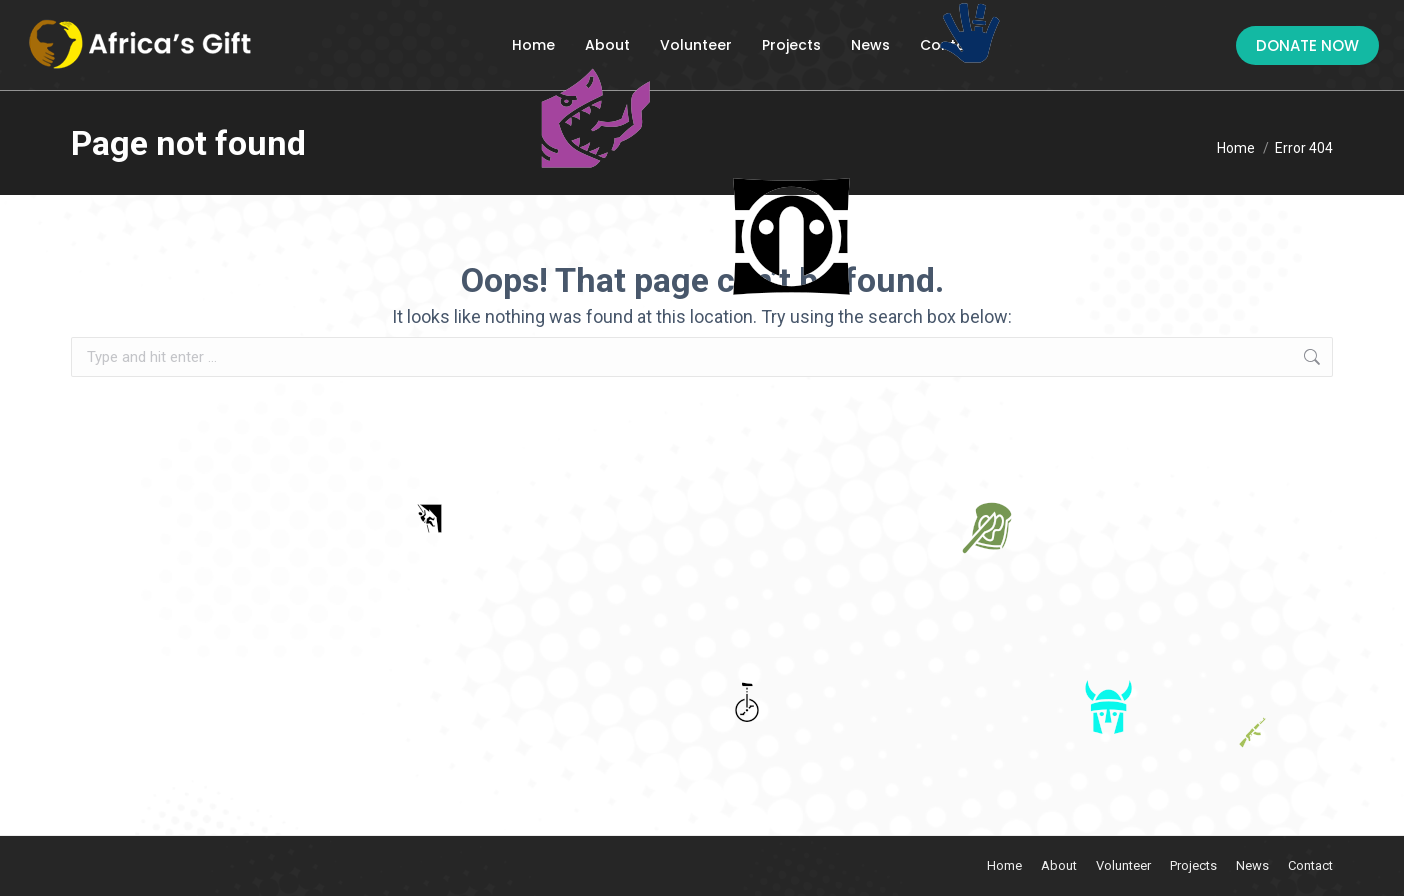 The height and width of the screenshot is (896, 1404). I want to click on access mountain climbing or rock climbing activities, so click(427, 518).